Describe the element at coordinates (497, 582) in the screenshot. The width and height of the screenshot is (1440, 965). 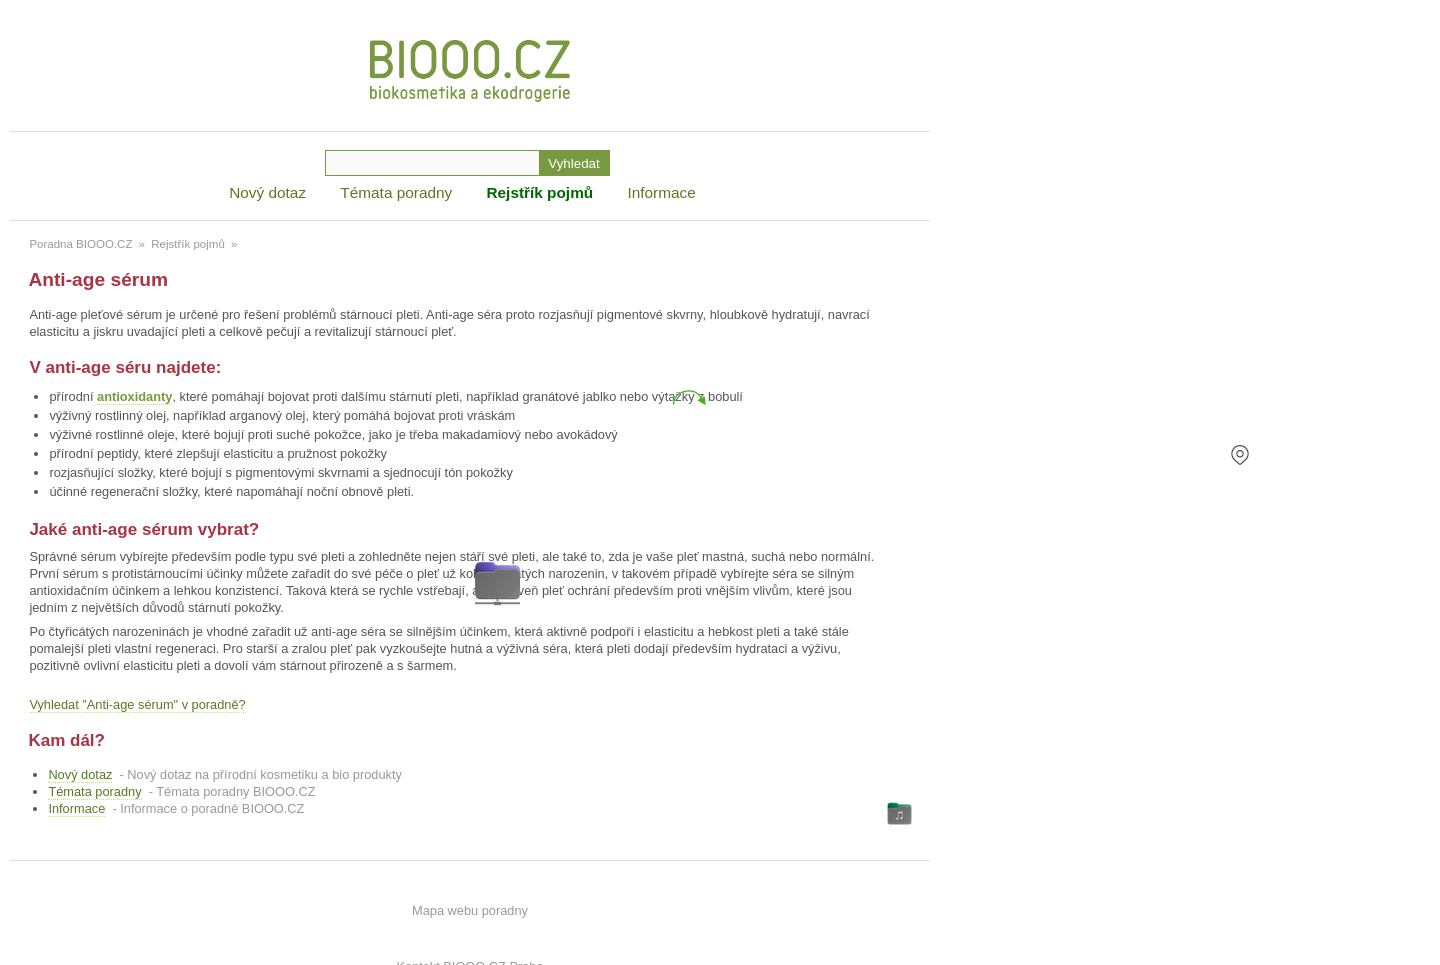
I see `access files stored on a remote server or network location` at that location.